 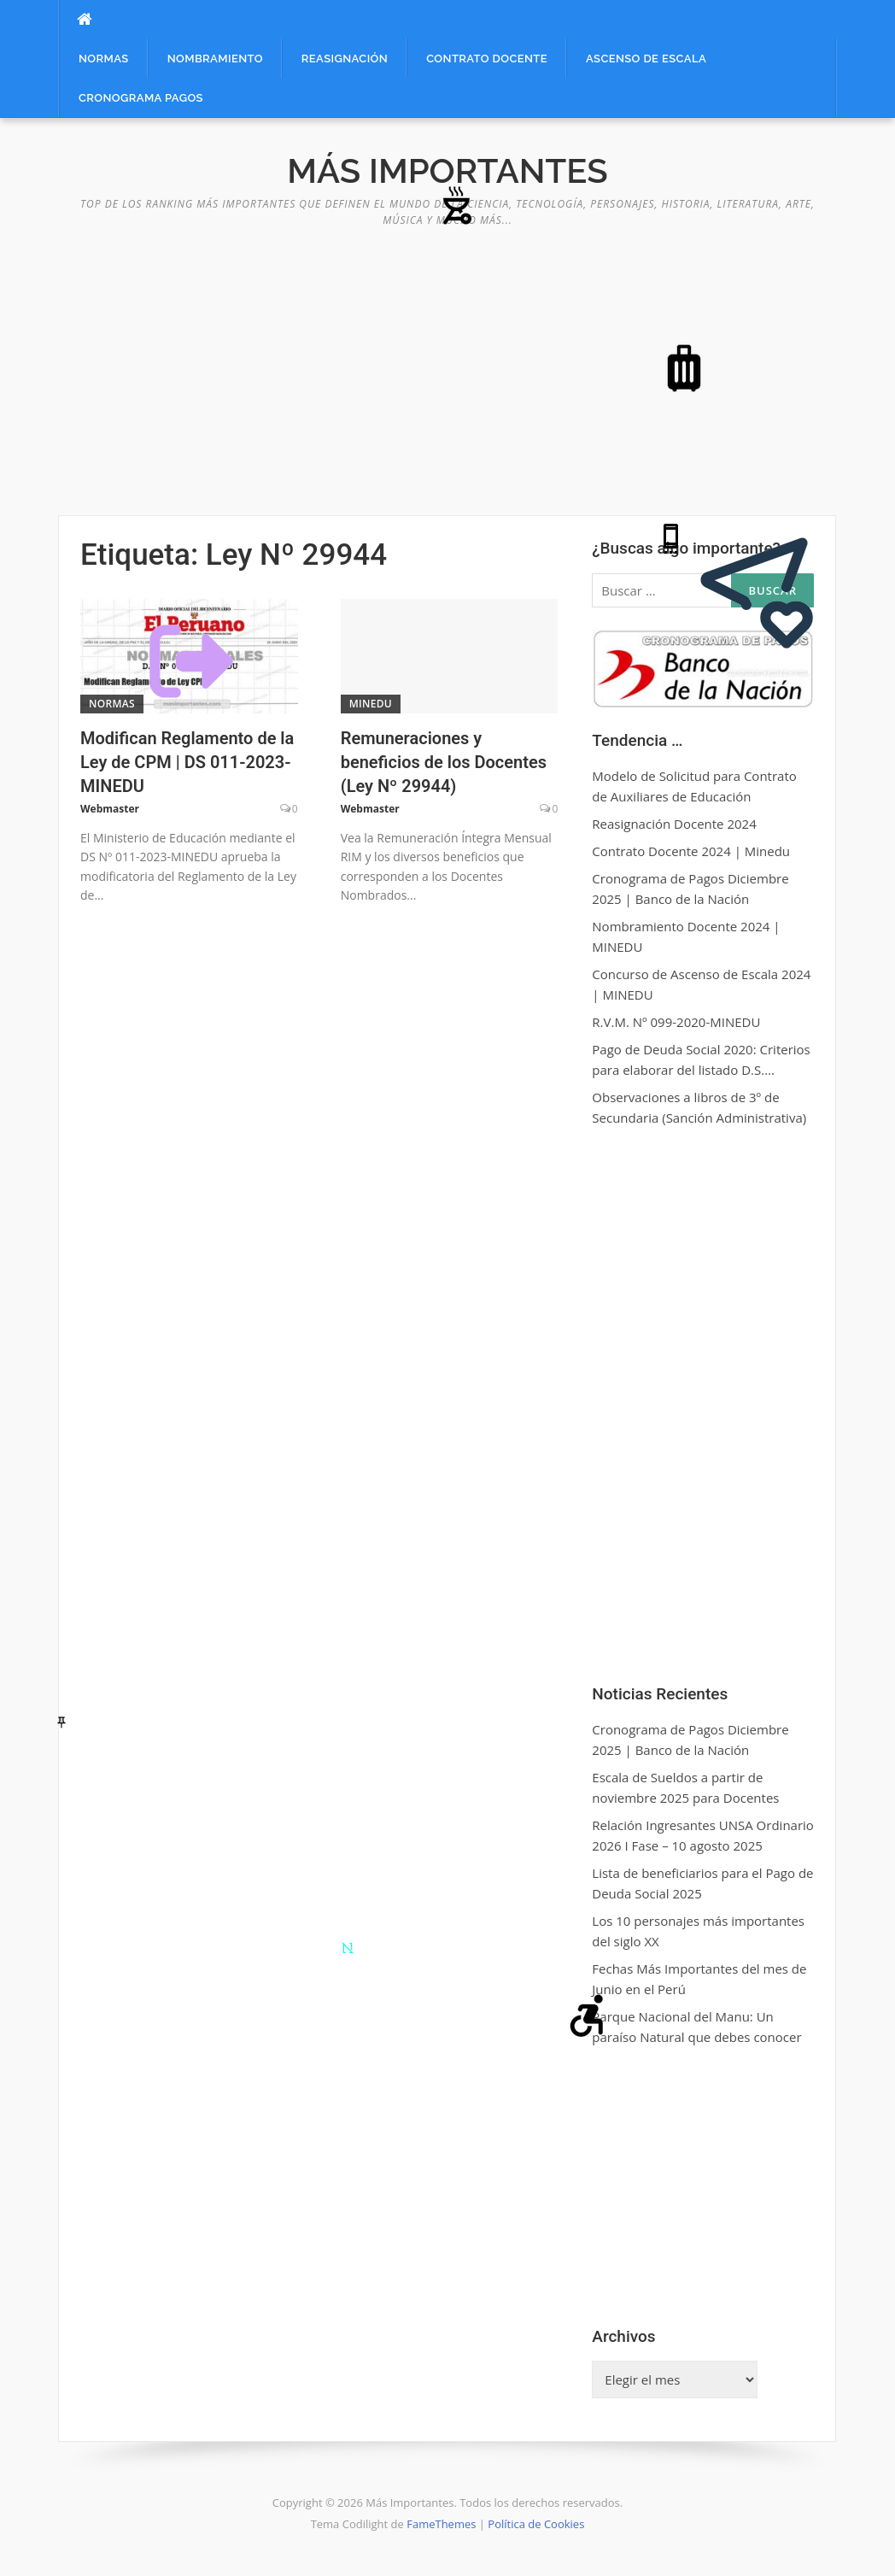 I want to click on access mobile device settings, so click(x=670, y=538).